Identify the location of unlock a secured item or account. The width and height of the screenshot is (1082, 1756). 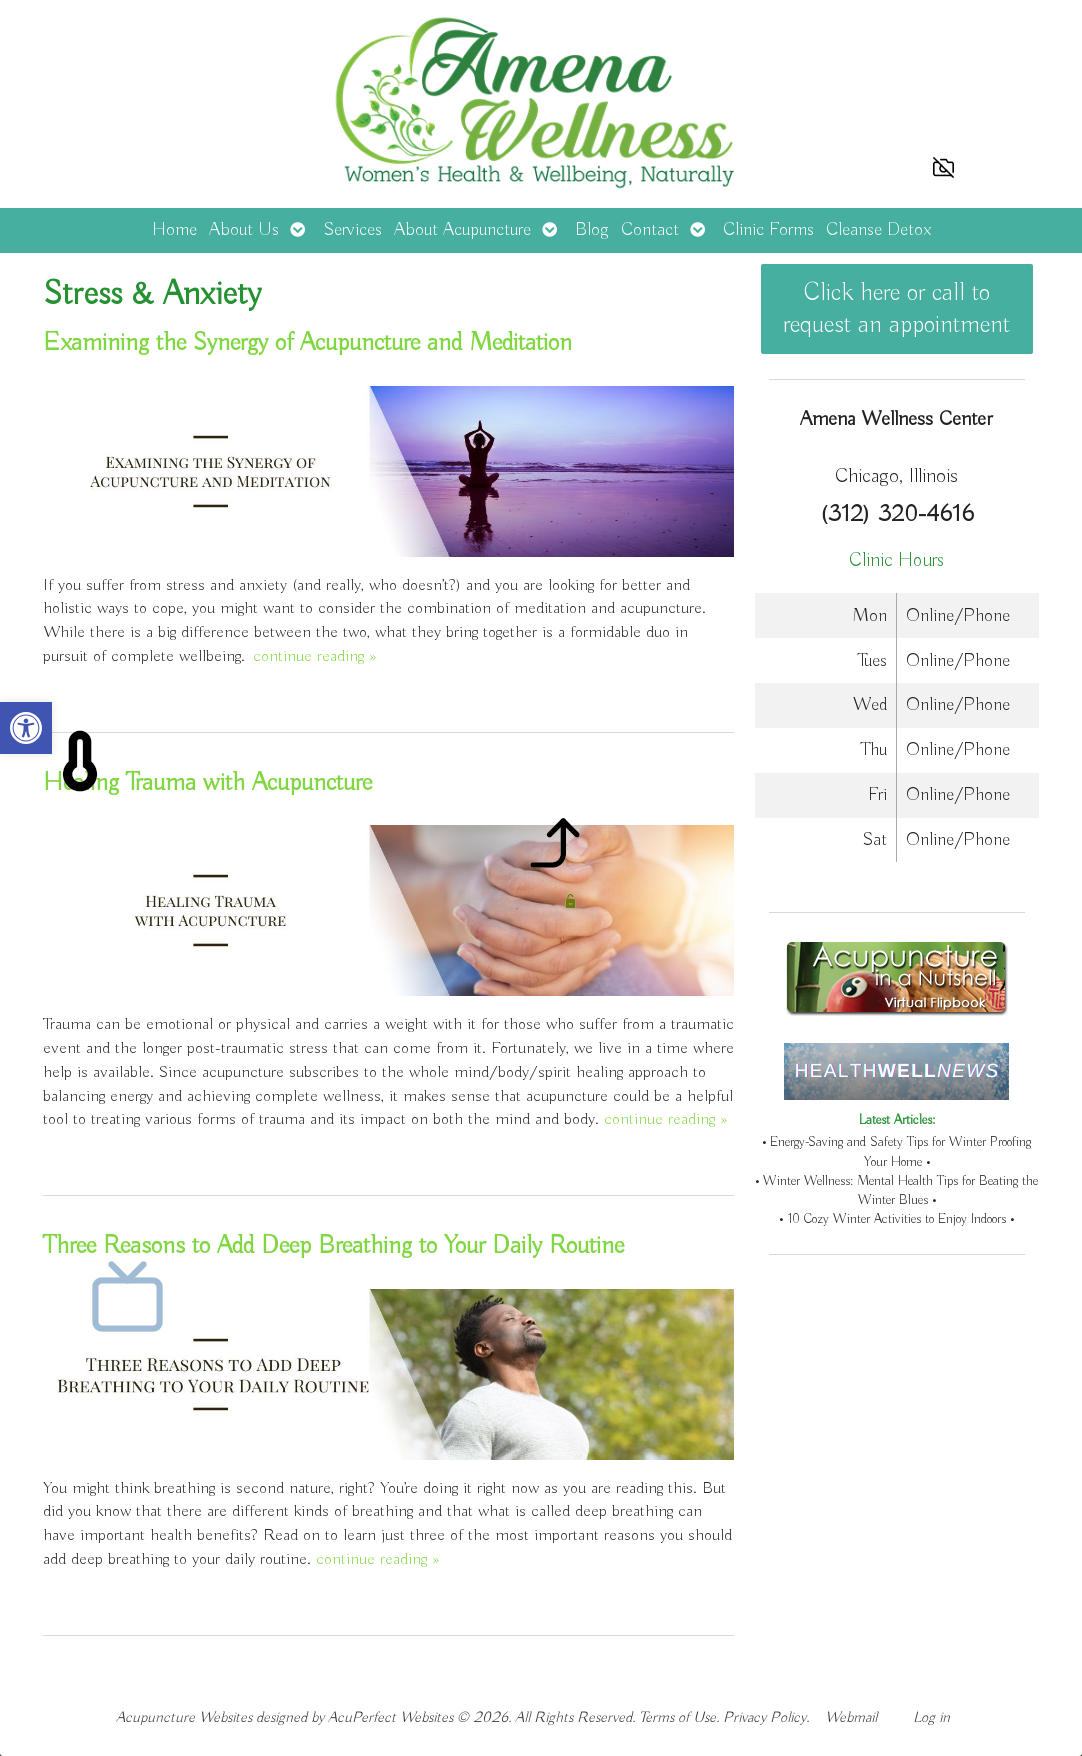
(570, 901).